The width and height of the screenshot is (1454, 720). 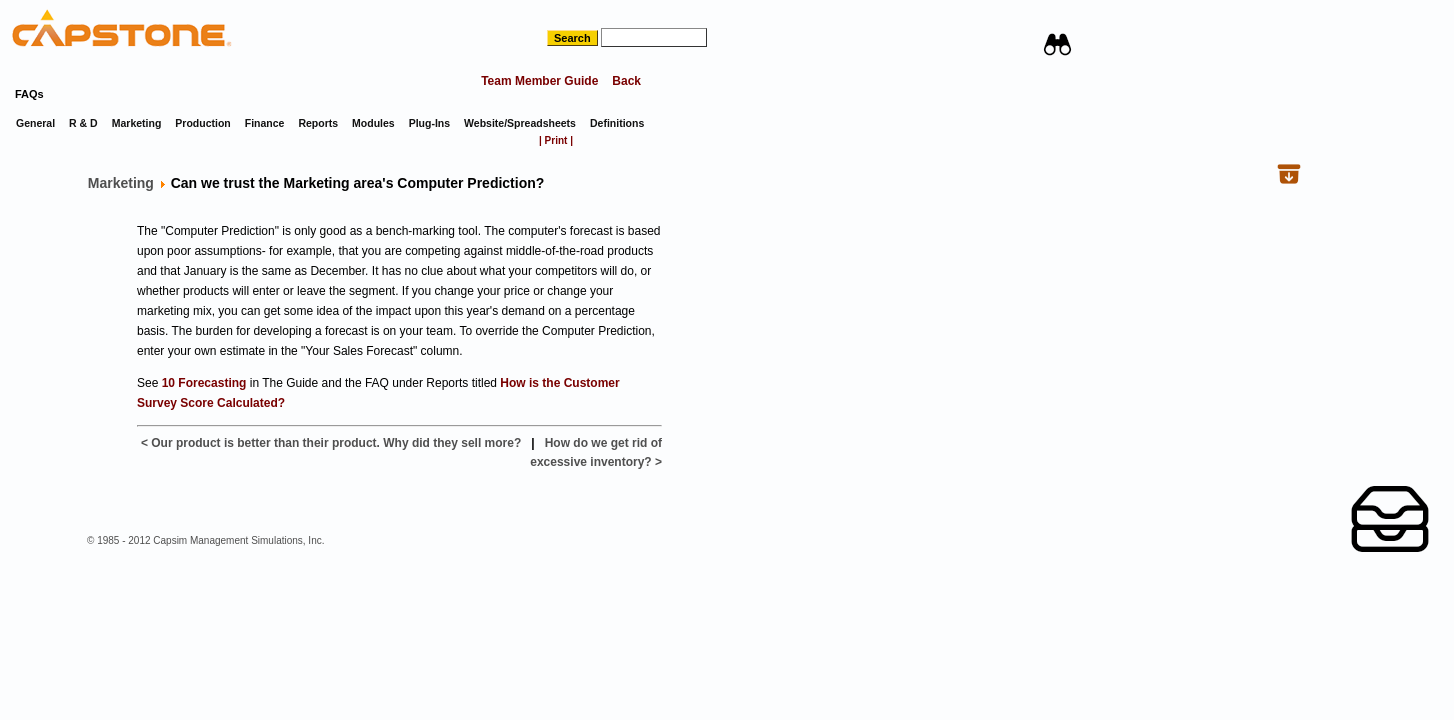 What do you see at coordinates (1390, 519) in the screenshot?
I see `view all inboxes` at bounding box center [1390, 519].